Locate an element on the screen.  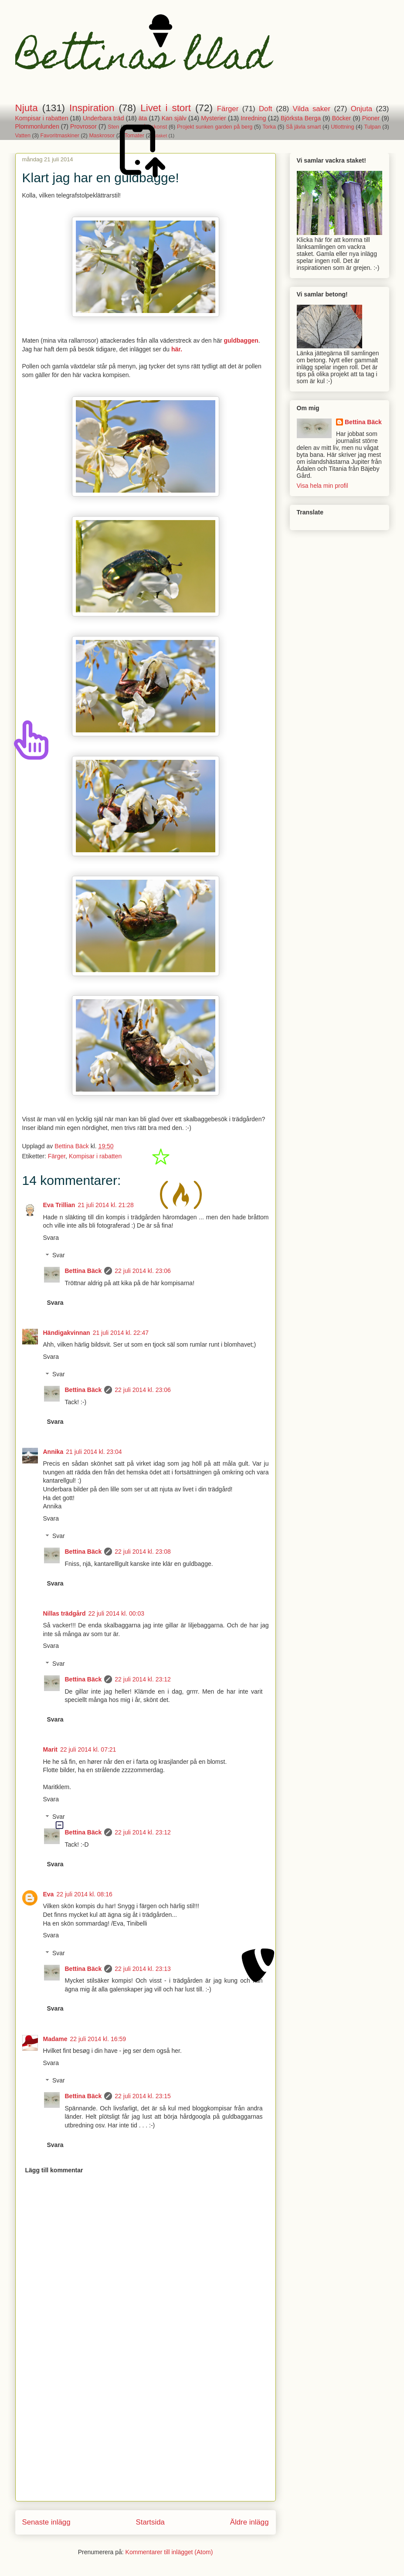
remove item from list or selection is located at coordinates (59, 1825).